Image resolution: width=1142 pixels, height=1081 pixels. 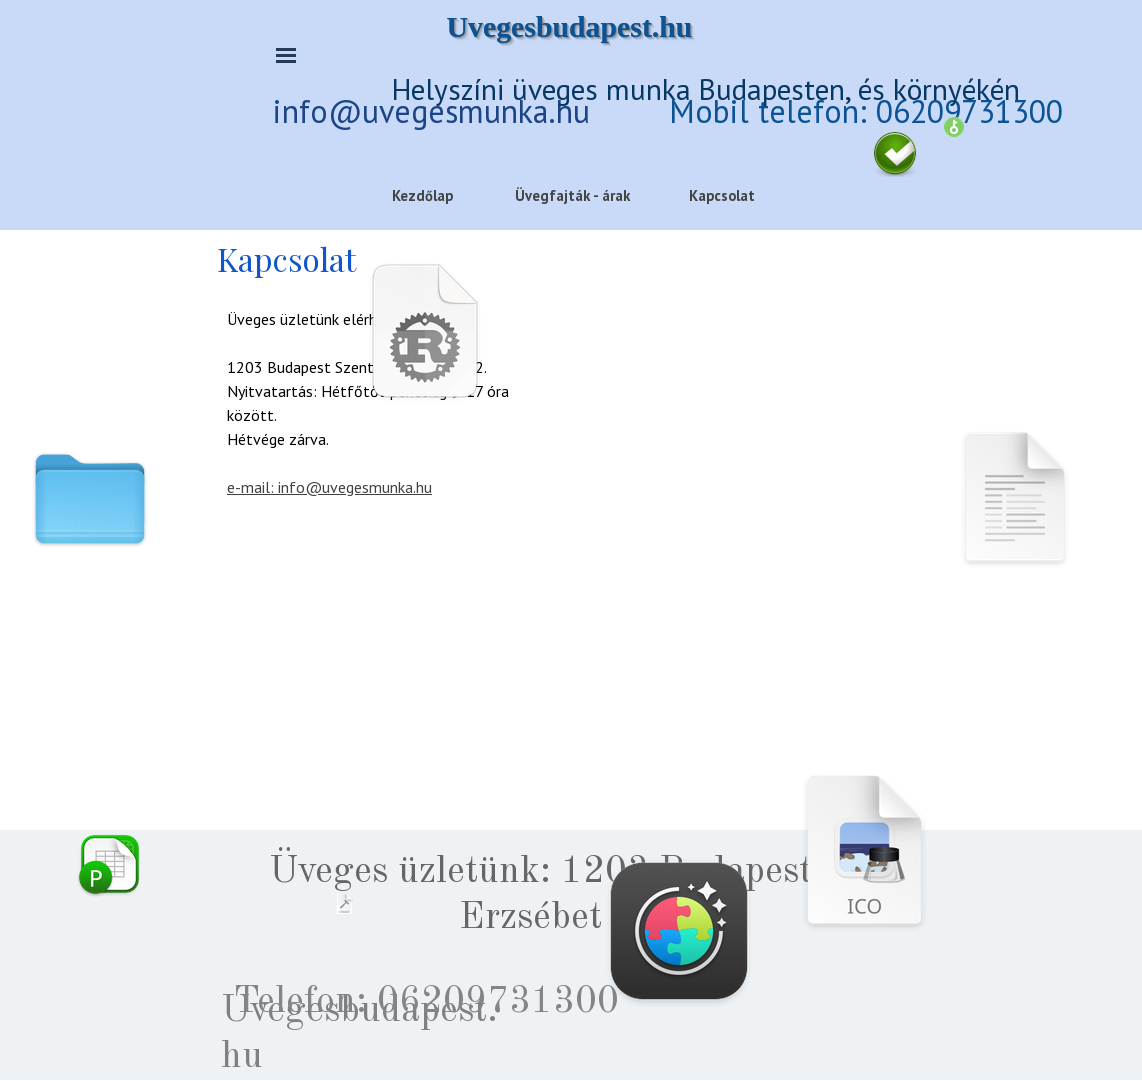 What do you see at coordinates (954, 127) in the screenshot?
I see `indicates an unlocked or decrypted file/folder` at bounding box center [954, 127].